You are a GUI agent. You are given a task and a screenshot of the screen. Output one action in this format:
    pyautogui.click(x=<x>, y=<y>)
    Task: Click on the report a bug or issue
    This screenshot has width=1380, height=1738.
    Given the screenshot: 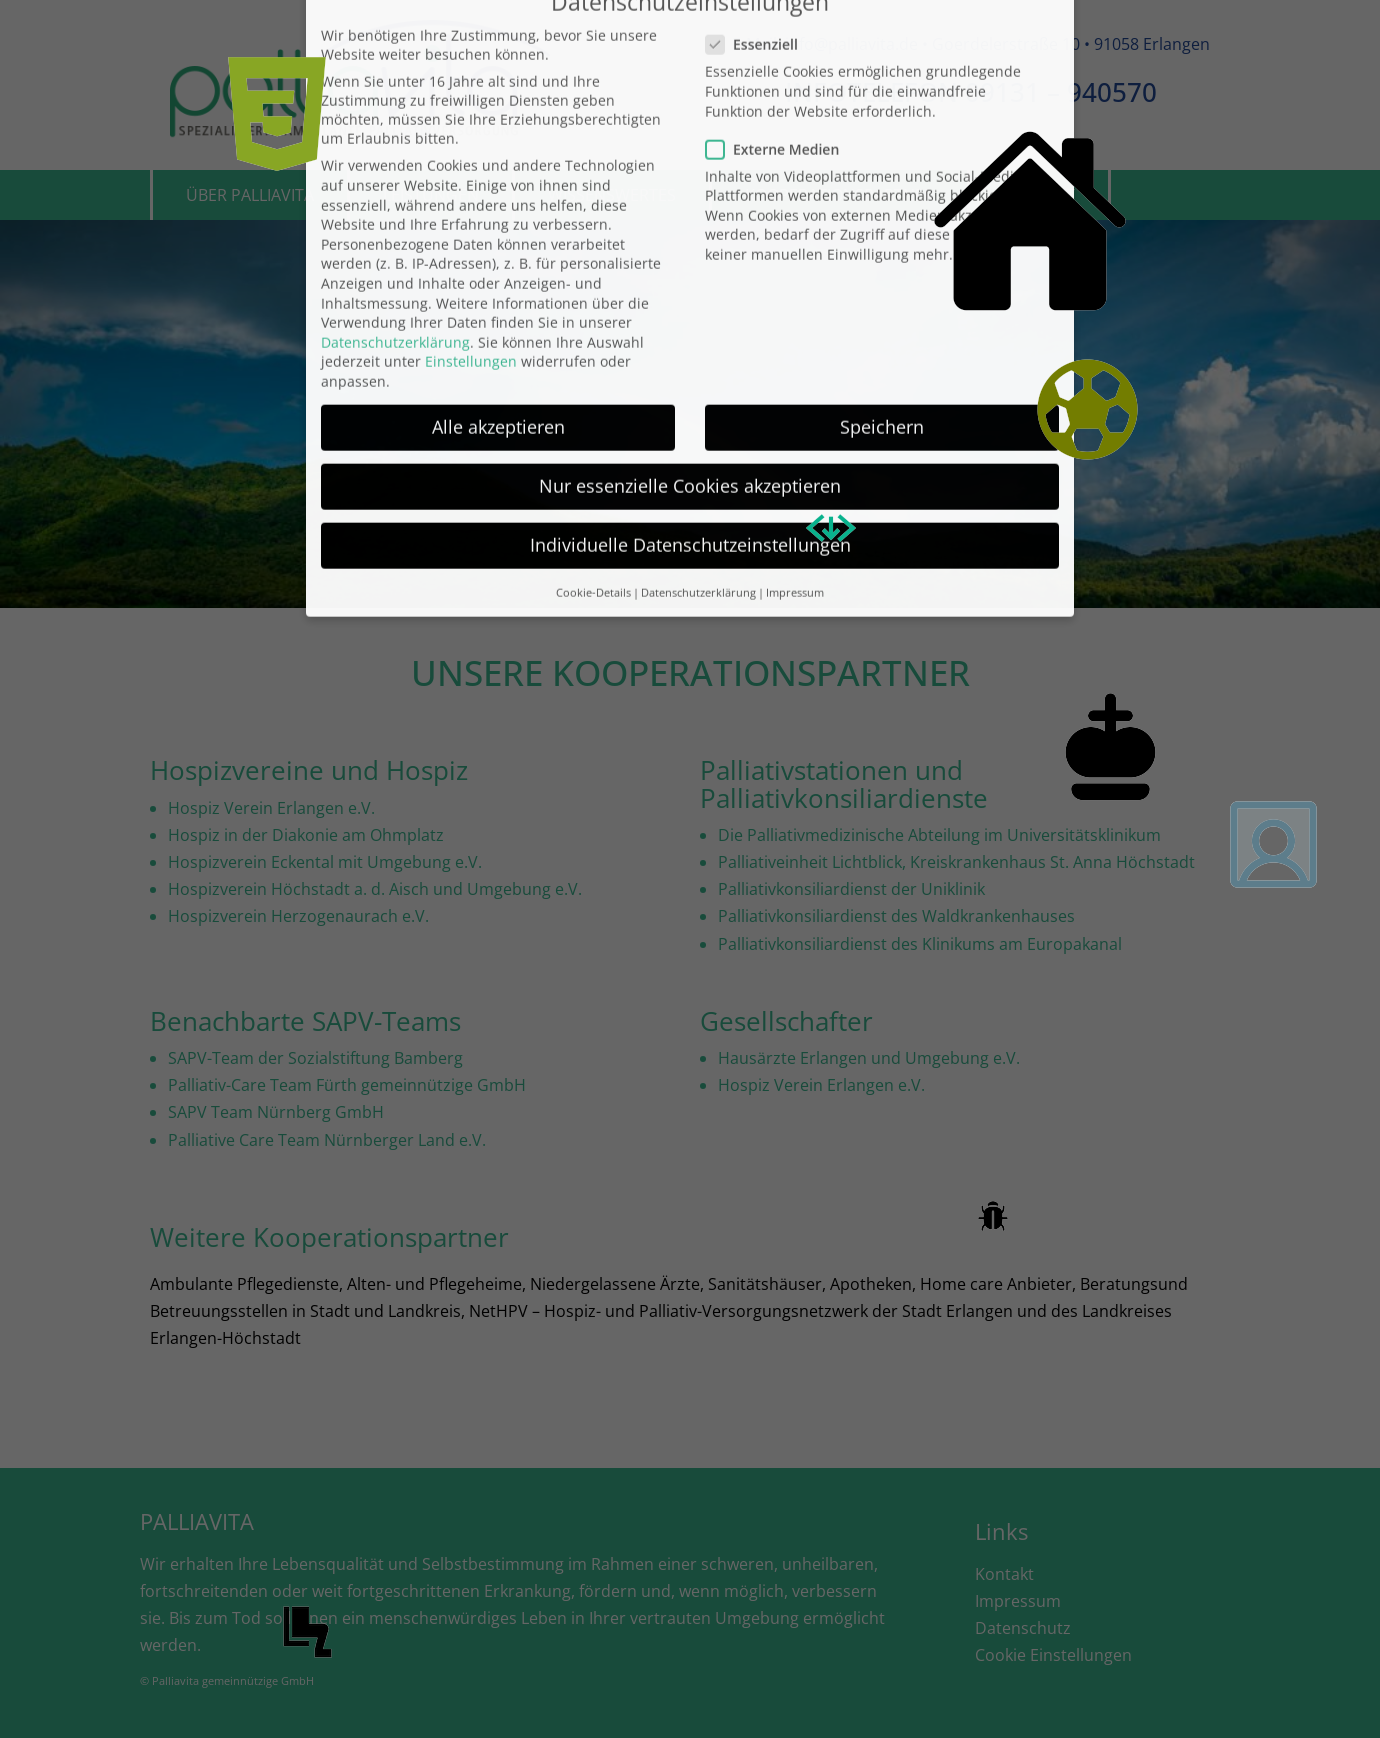 What is the action you would take?
    pyautogui.click(x=993, y=1216)
    